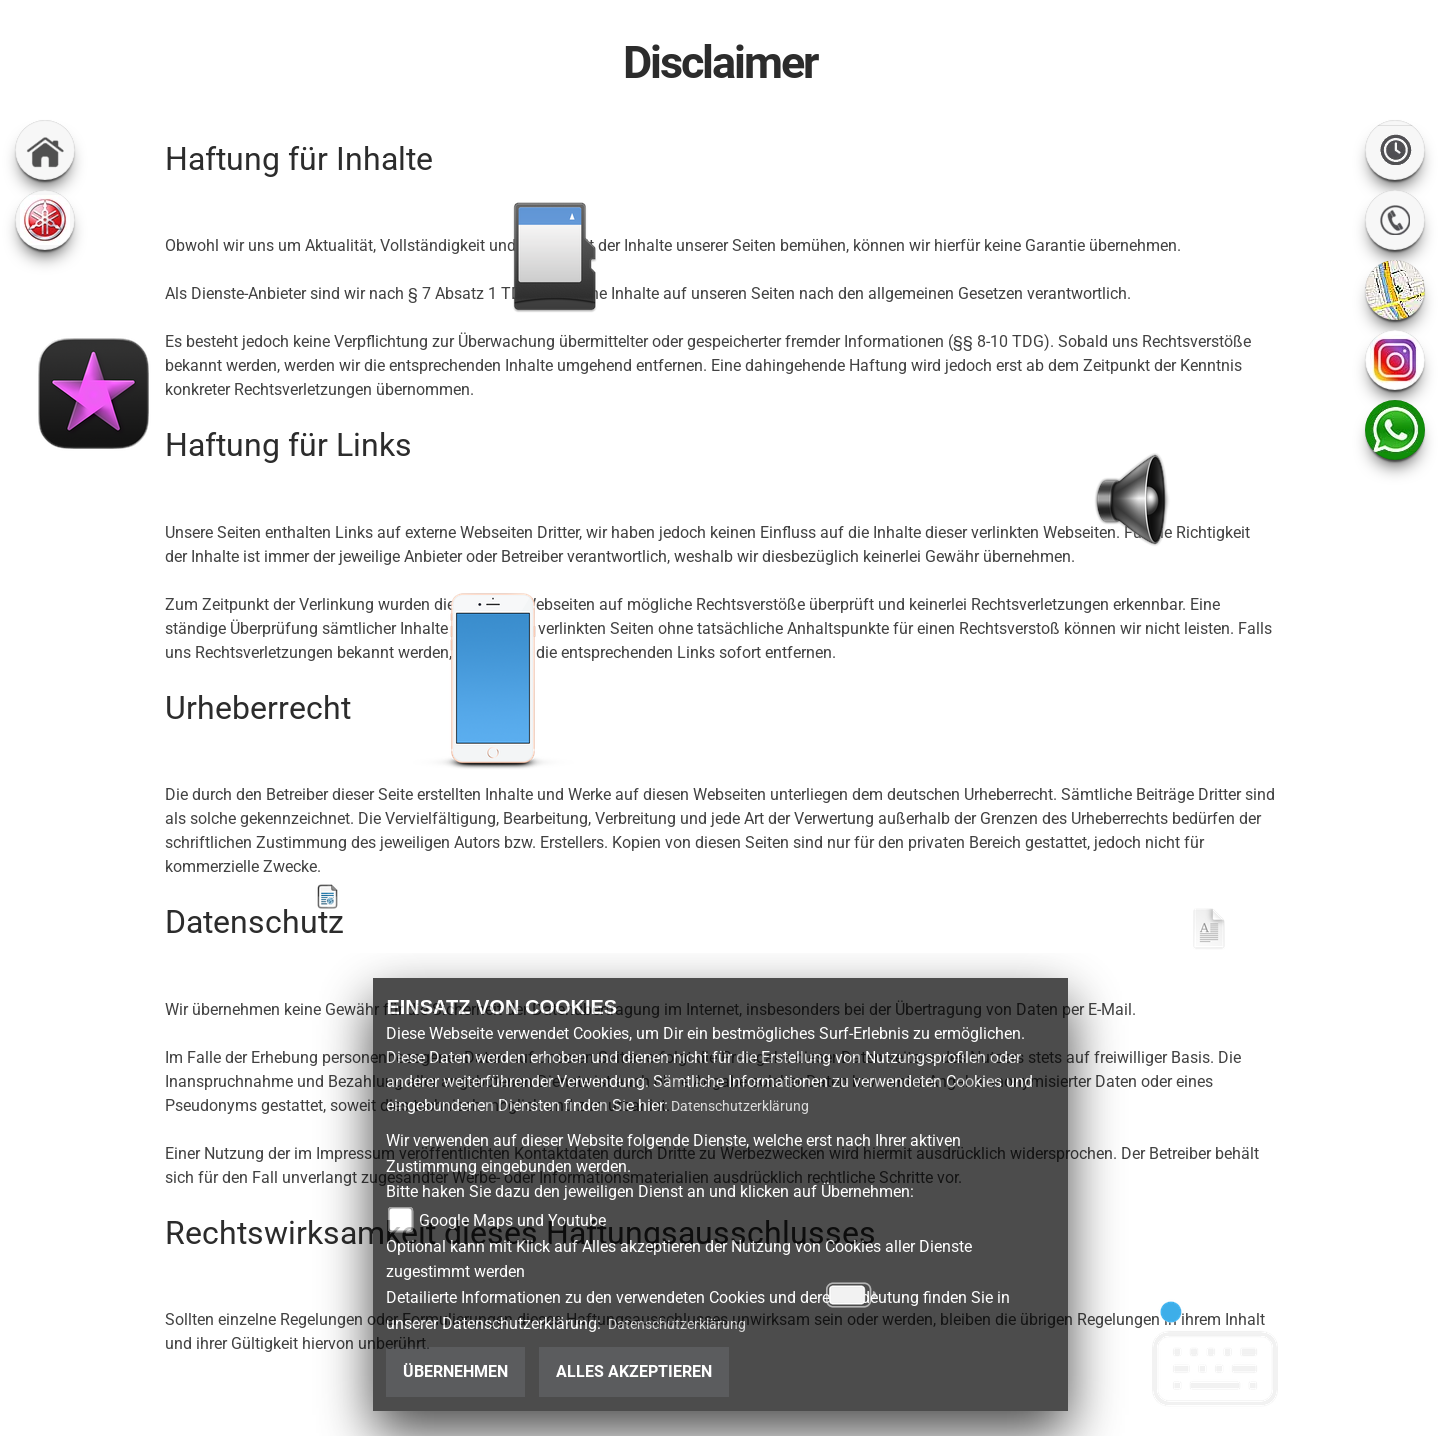  Describe the element at coordinates (851, 1295) in the screenshot. I see `indicates battery is at 90% charge` at that location.